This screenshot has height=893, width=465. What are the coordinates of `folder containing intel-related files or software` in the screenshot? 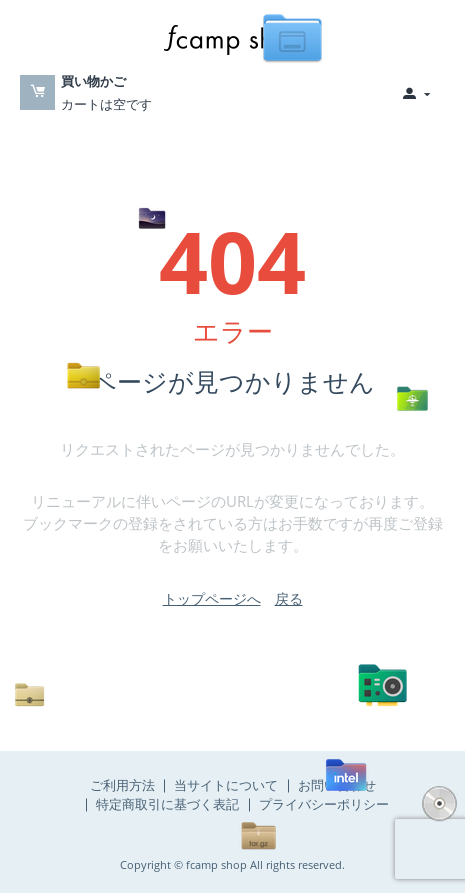 It's located at (346, 776).